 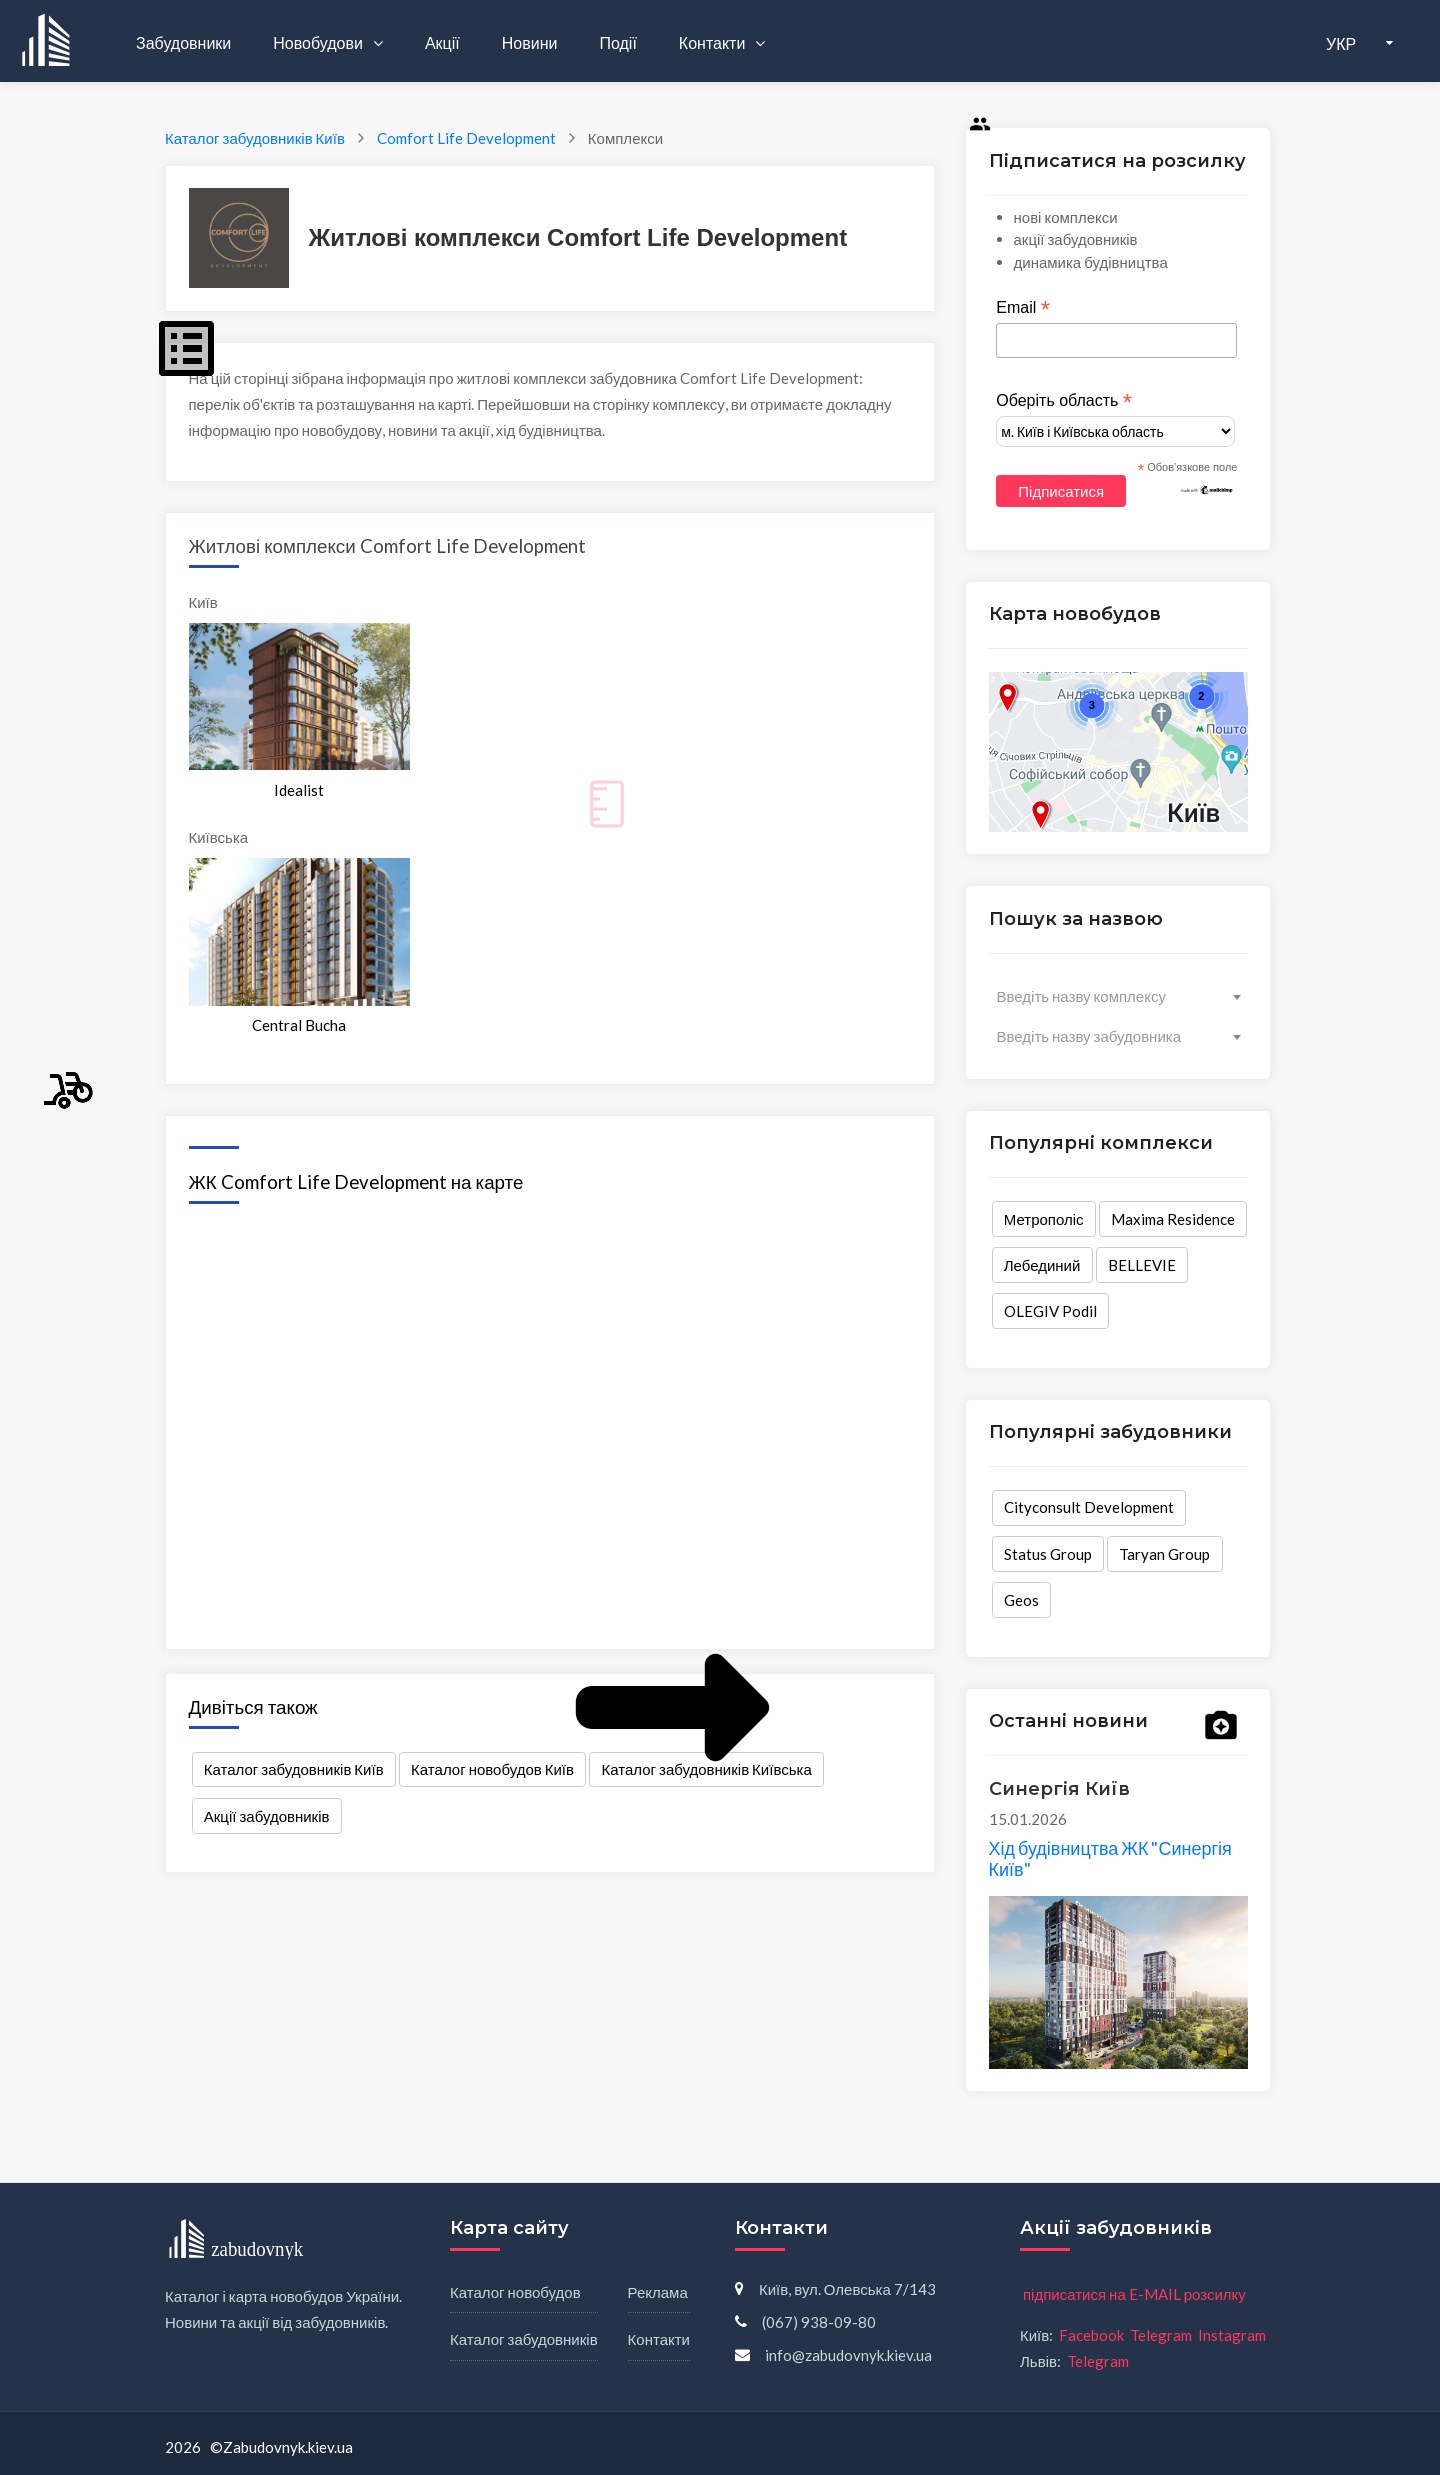 What do you see at coordinates (186, 348) in the screenshot?
I see `view list details or properties` at bounding box center [186, 348].